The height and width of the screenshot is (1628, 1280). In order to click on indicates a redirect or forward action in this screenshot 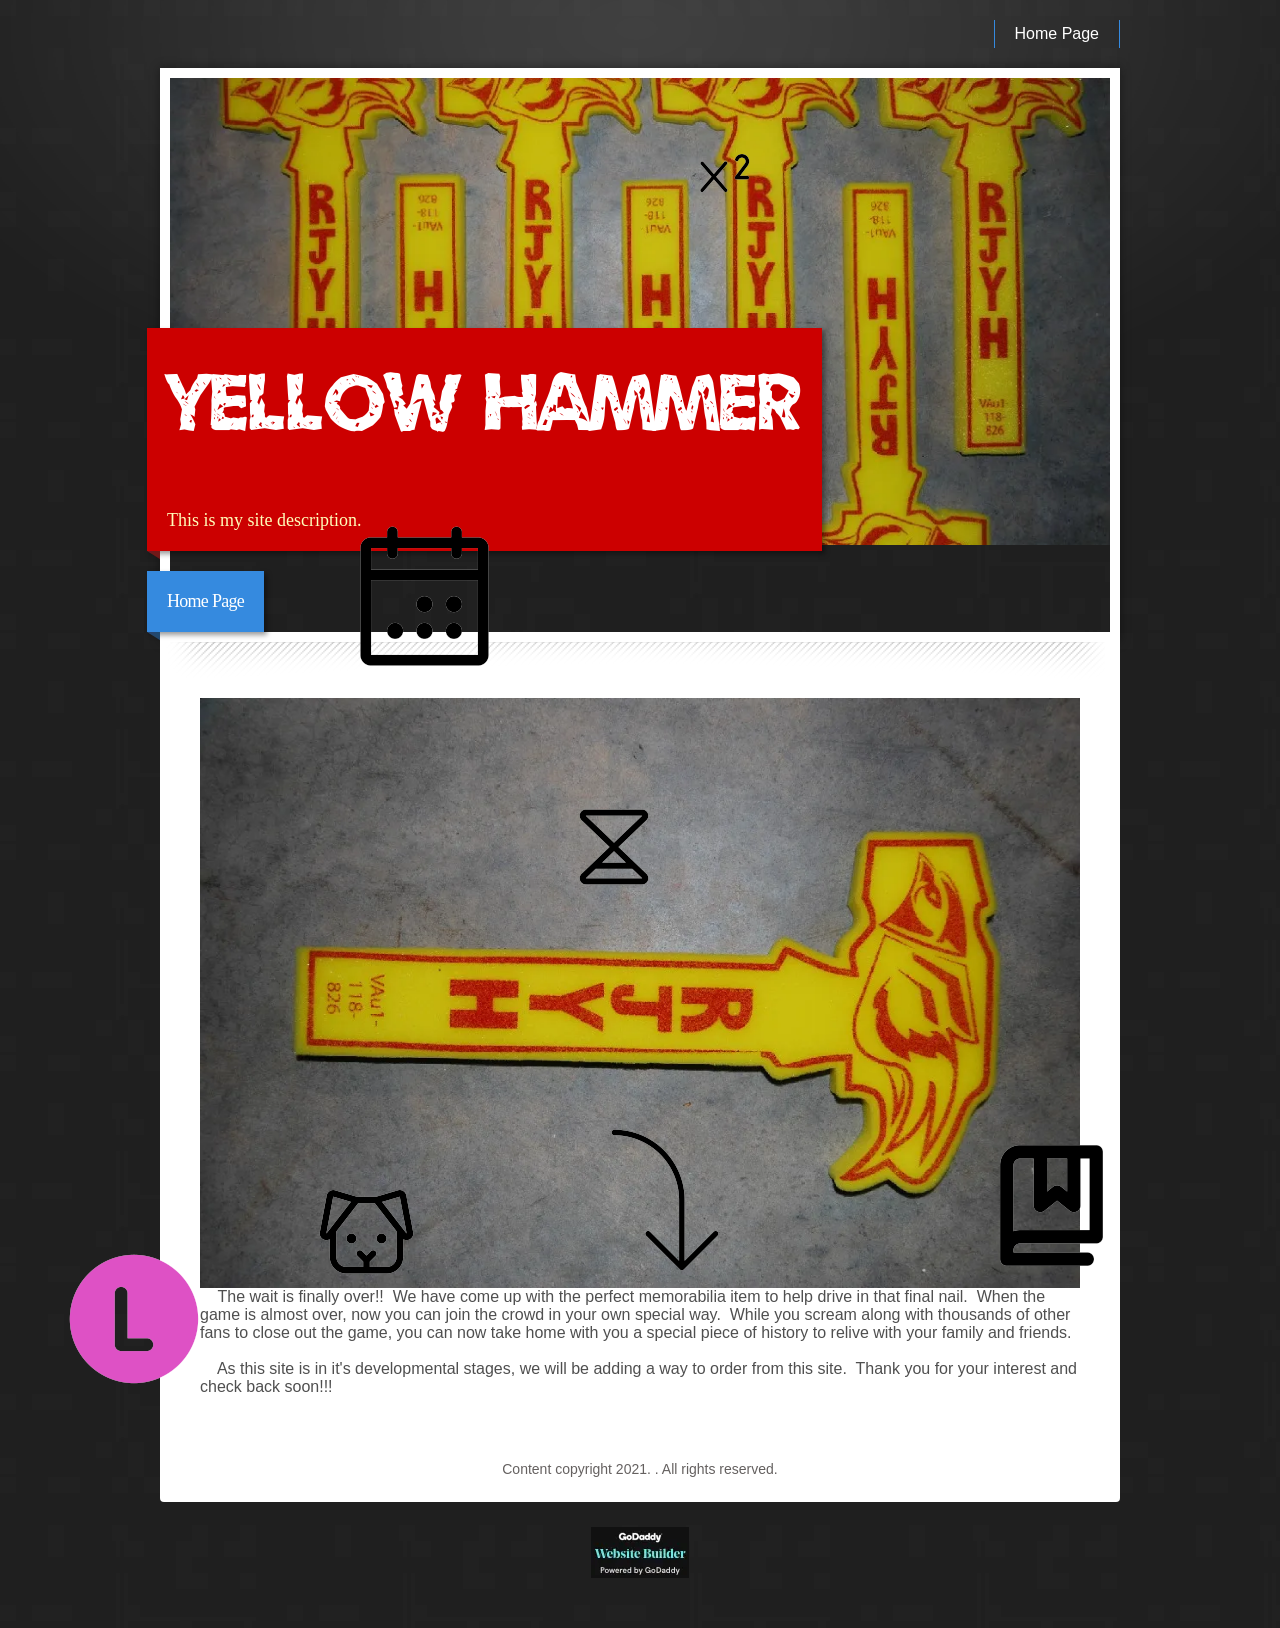, I will do `click(665, 1200)`.